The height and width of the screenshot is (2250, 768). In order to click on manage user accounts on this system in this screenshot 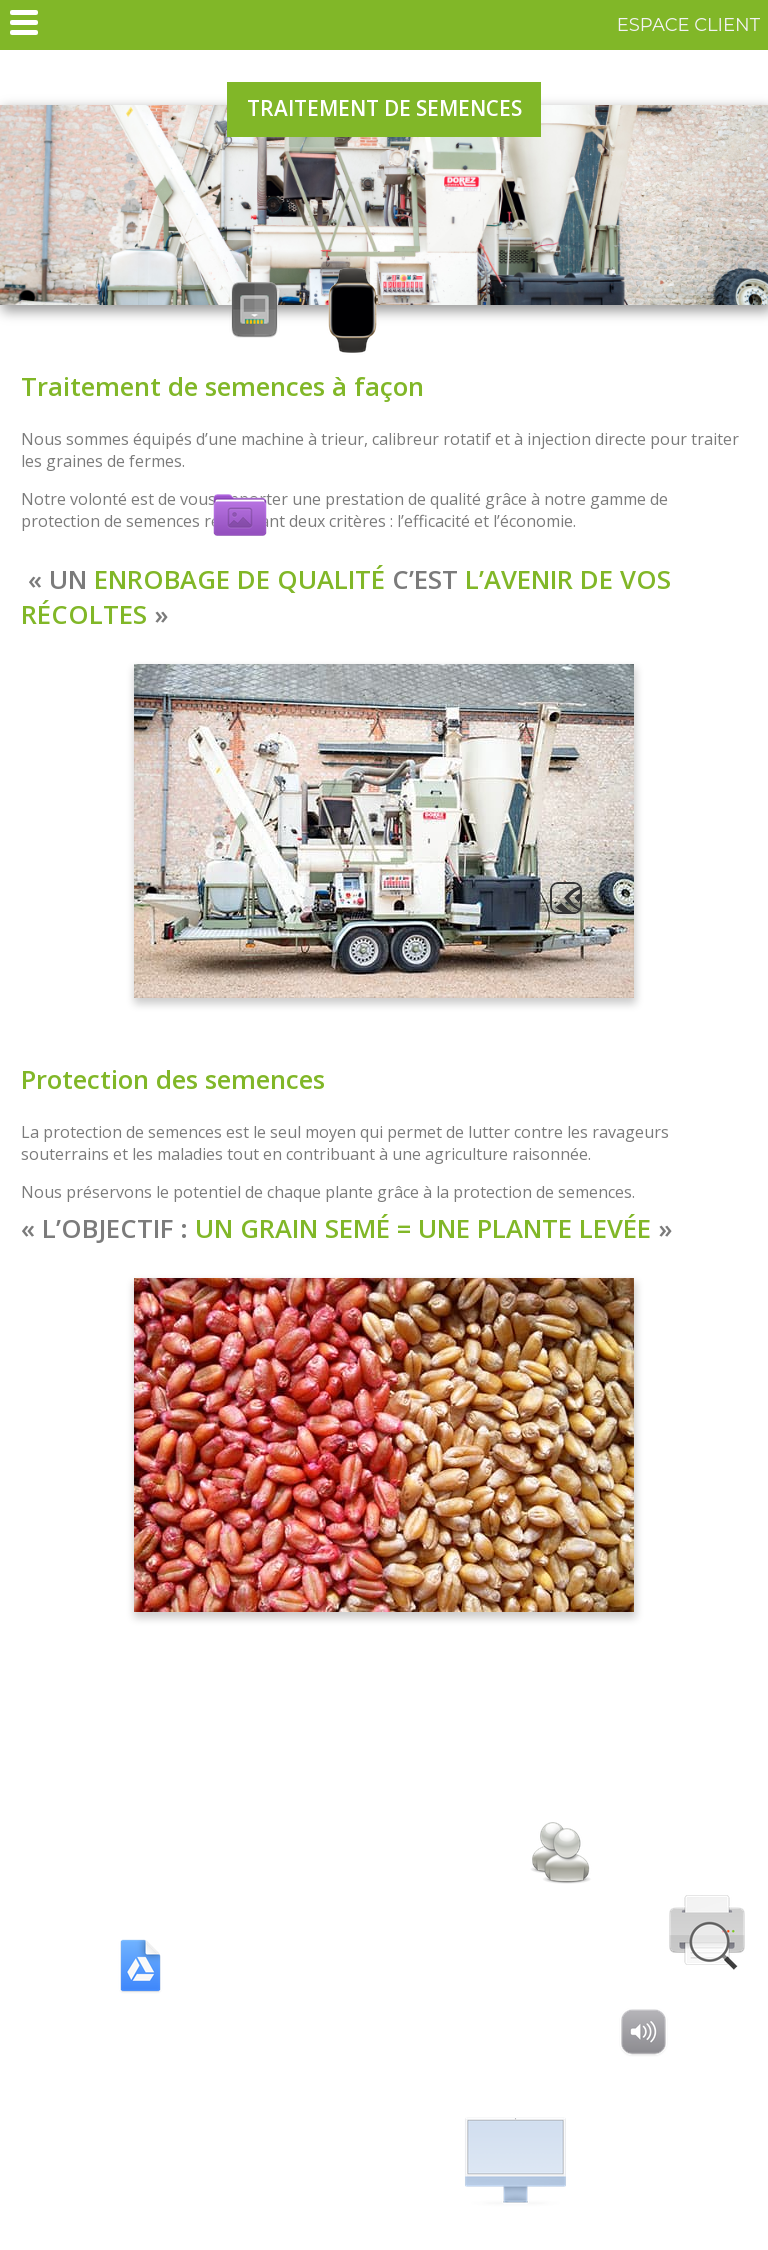, I will do `click(561, 1853)`.